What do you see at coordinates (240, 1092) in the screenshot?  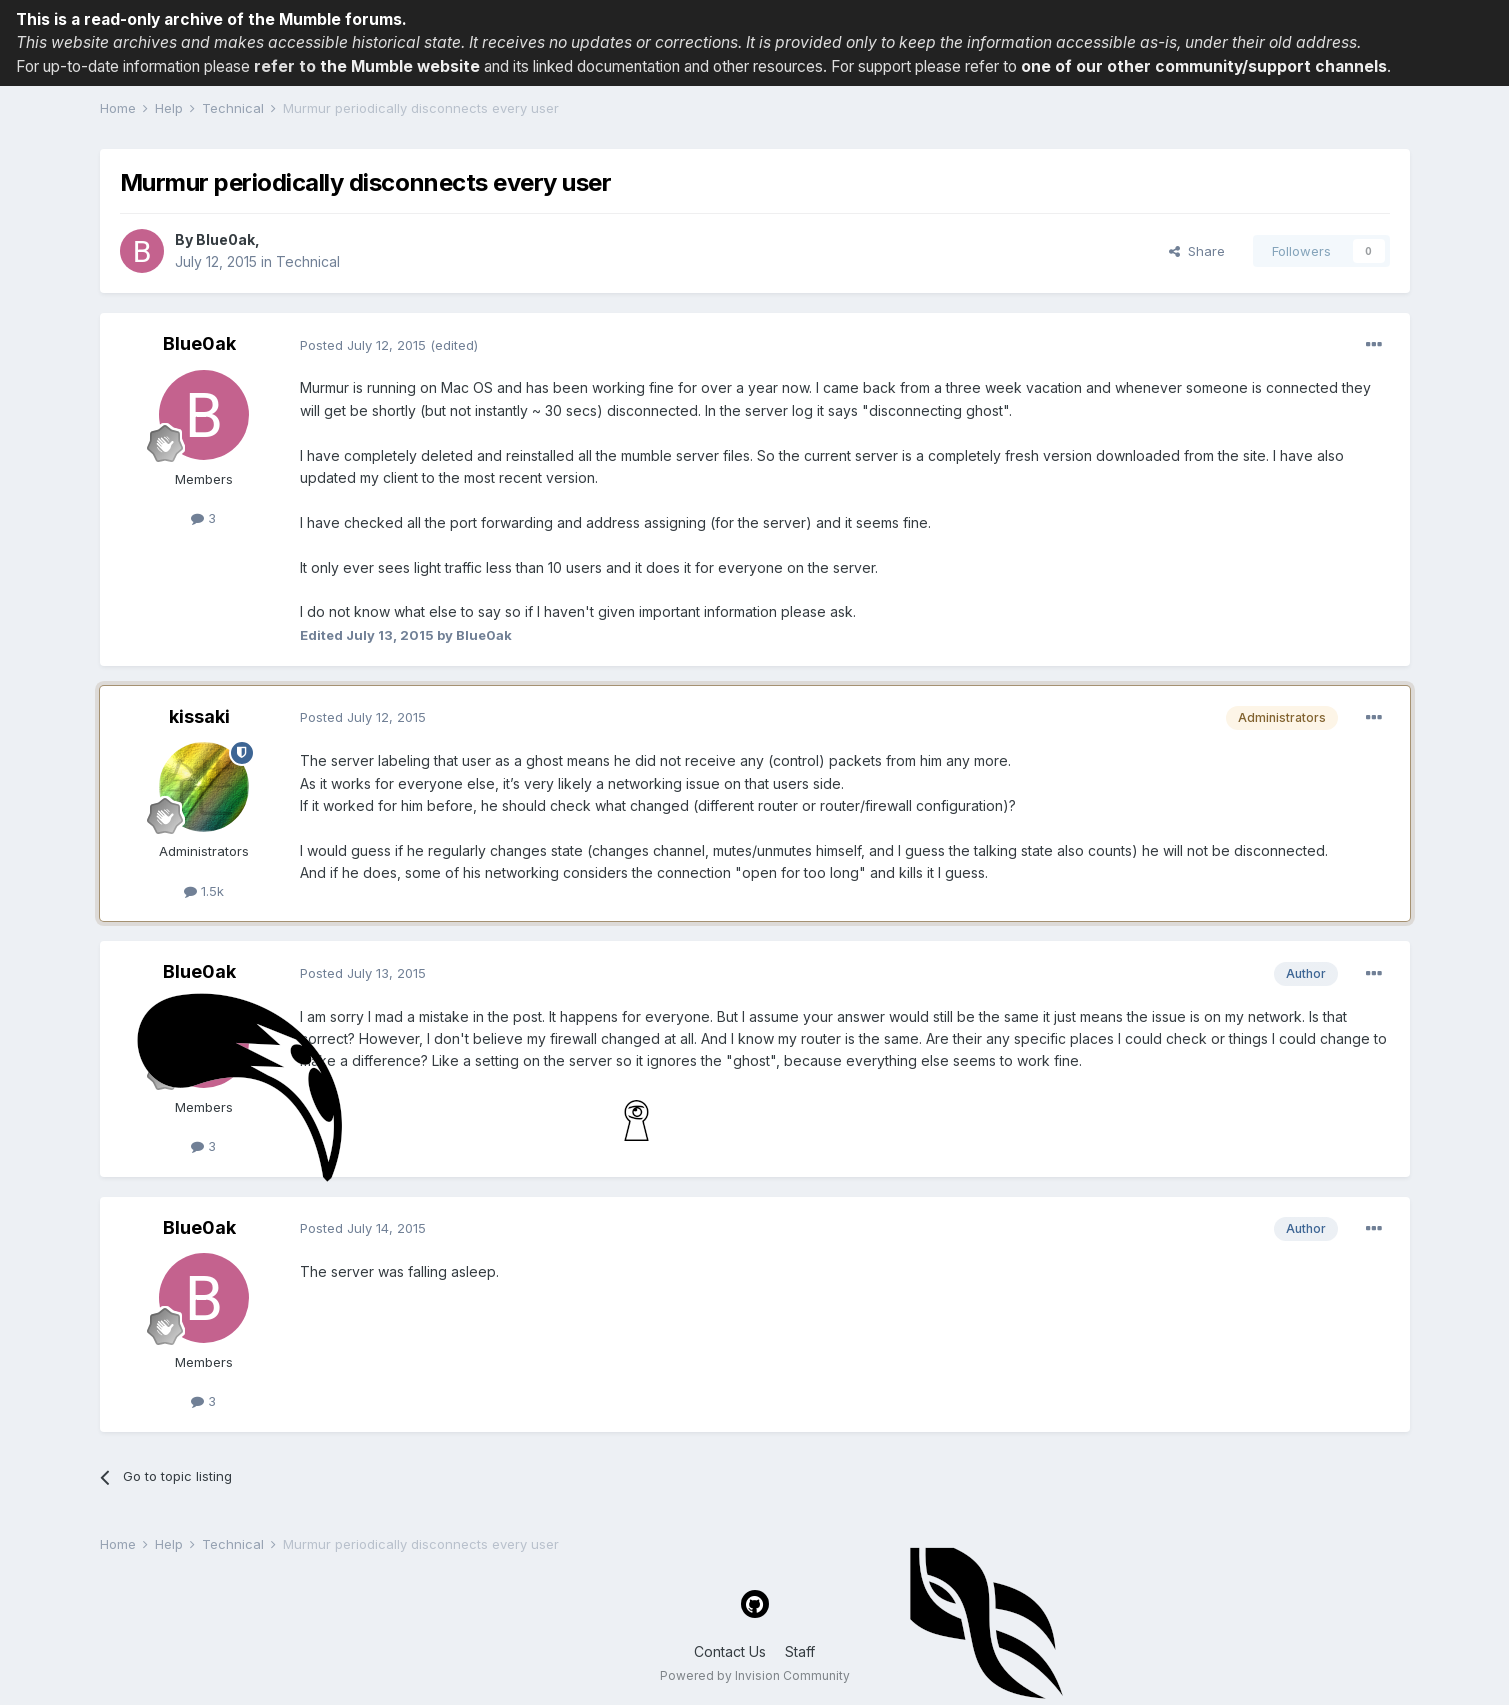 I see `activate claw attack ability` at bounding box center [240, 1092].